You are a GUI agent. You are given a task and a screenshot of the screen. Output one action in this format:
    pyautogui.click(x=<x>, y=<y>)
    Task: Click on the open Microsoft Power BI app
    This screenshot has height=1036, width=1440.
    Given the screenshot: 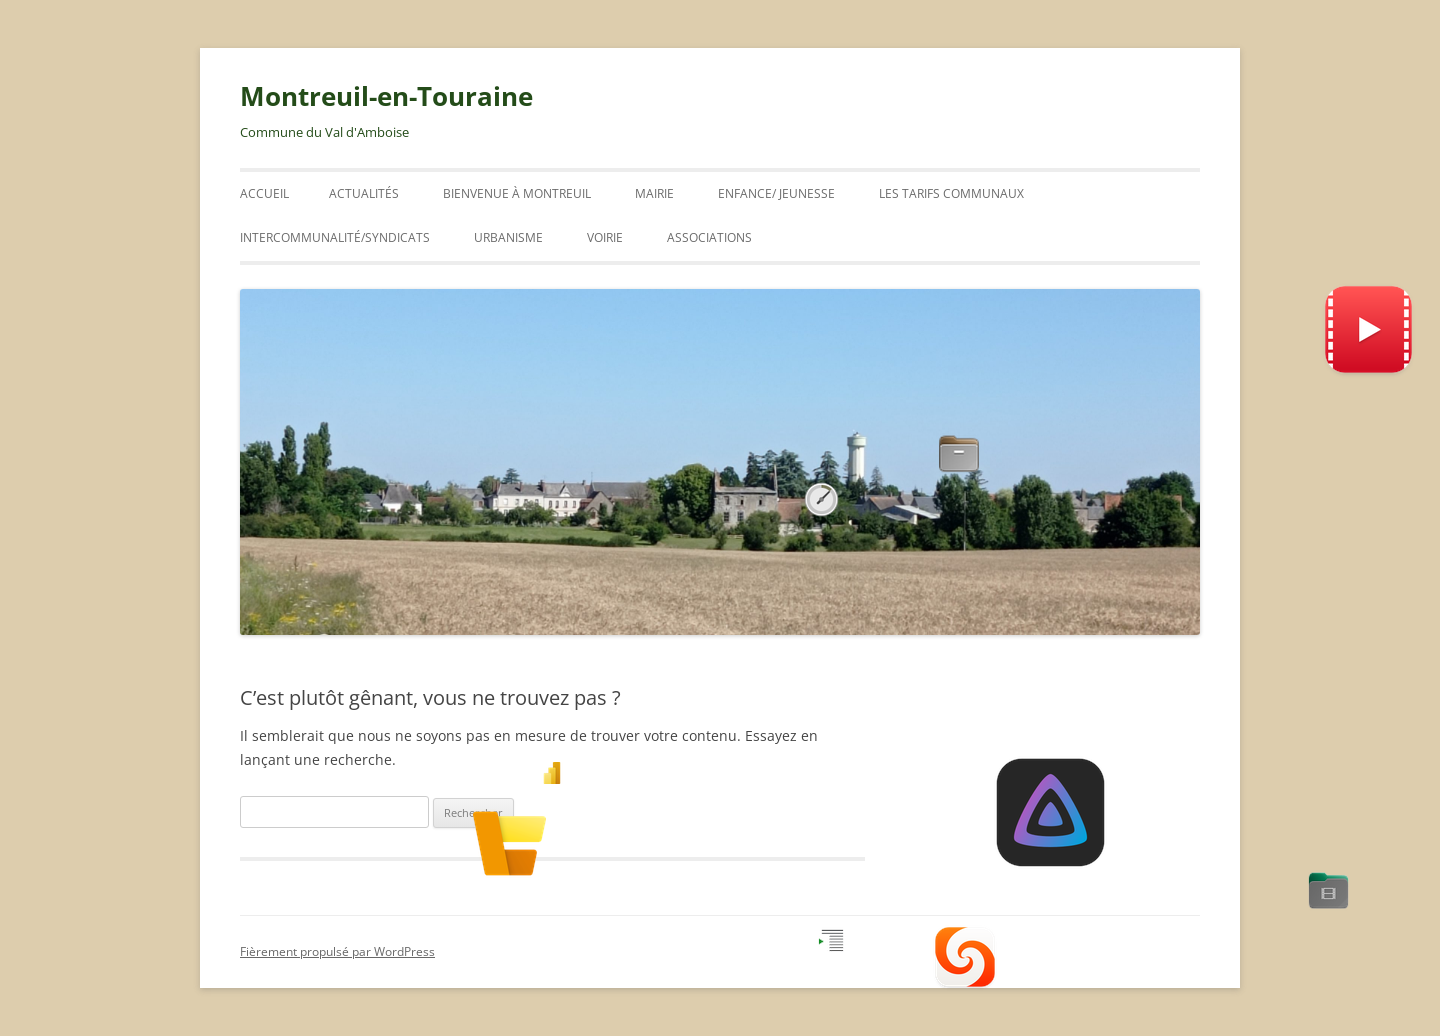 What is the action you would take?
    pyautogui.click(x=552, y=773)
    